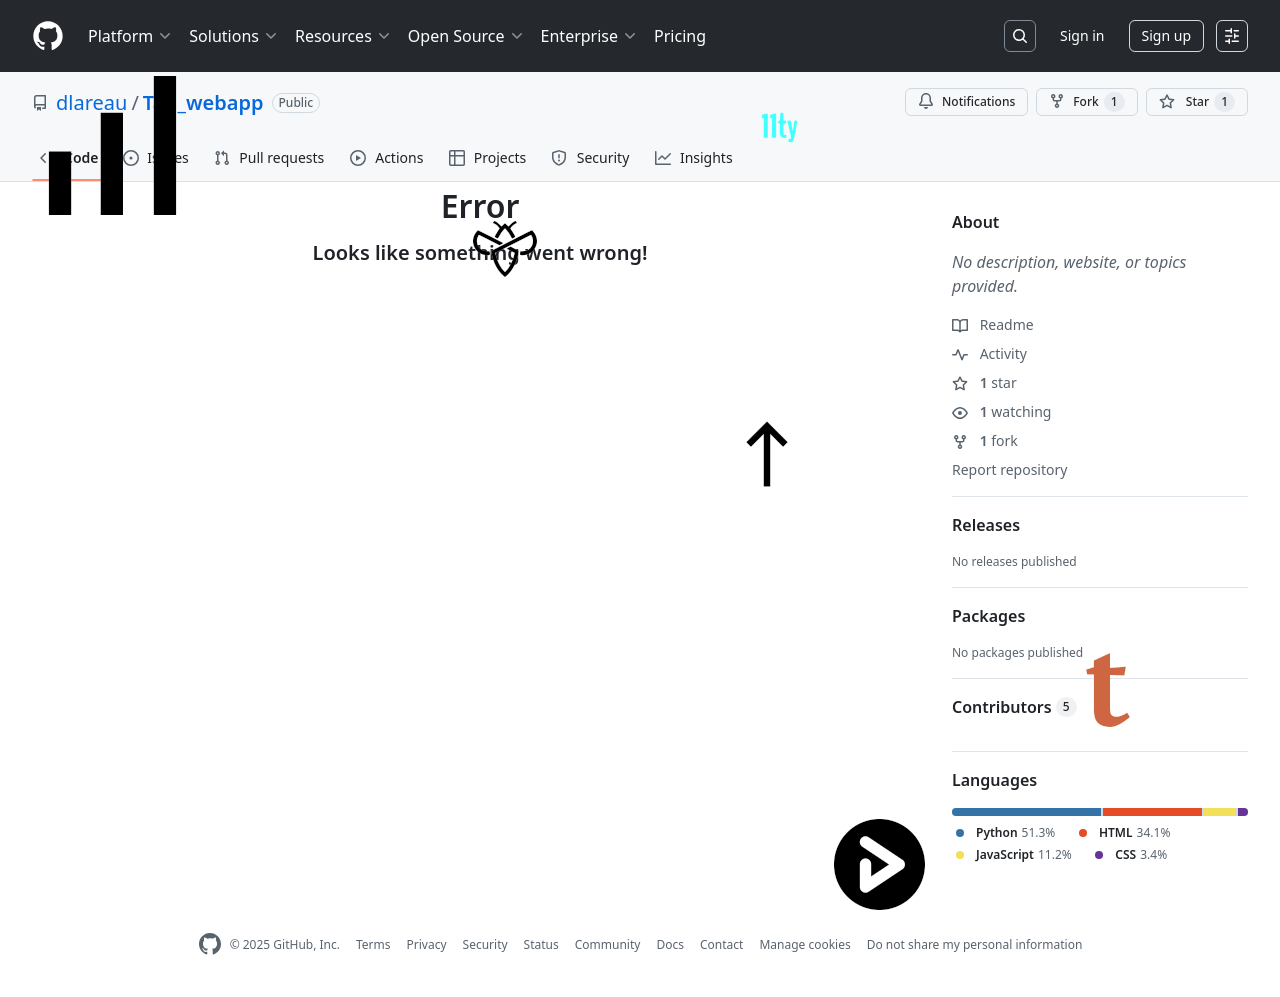 This screenshot has height=997, width=1280. What do you see at coordinates (505, 249) in the screenshot?
I see `intigriti bug bounty platform logo` at bounding box center [505, 249].